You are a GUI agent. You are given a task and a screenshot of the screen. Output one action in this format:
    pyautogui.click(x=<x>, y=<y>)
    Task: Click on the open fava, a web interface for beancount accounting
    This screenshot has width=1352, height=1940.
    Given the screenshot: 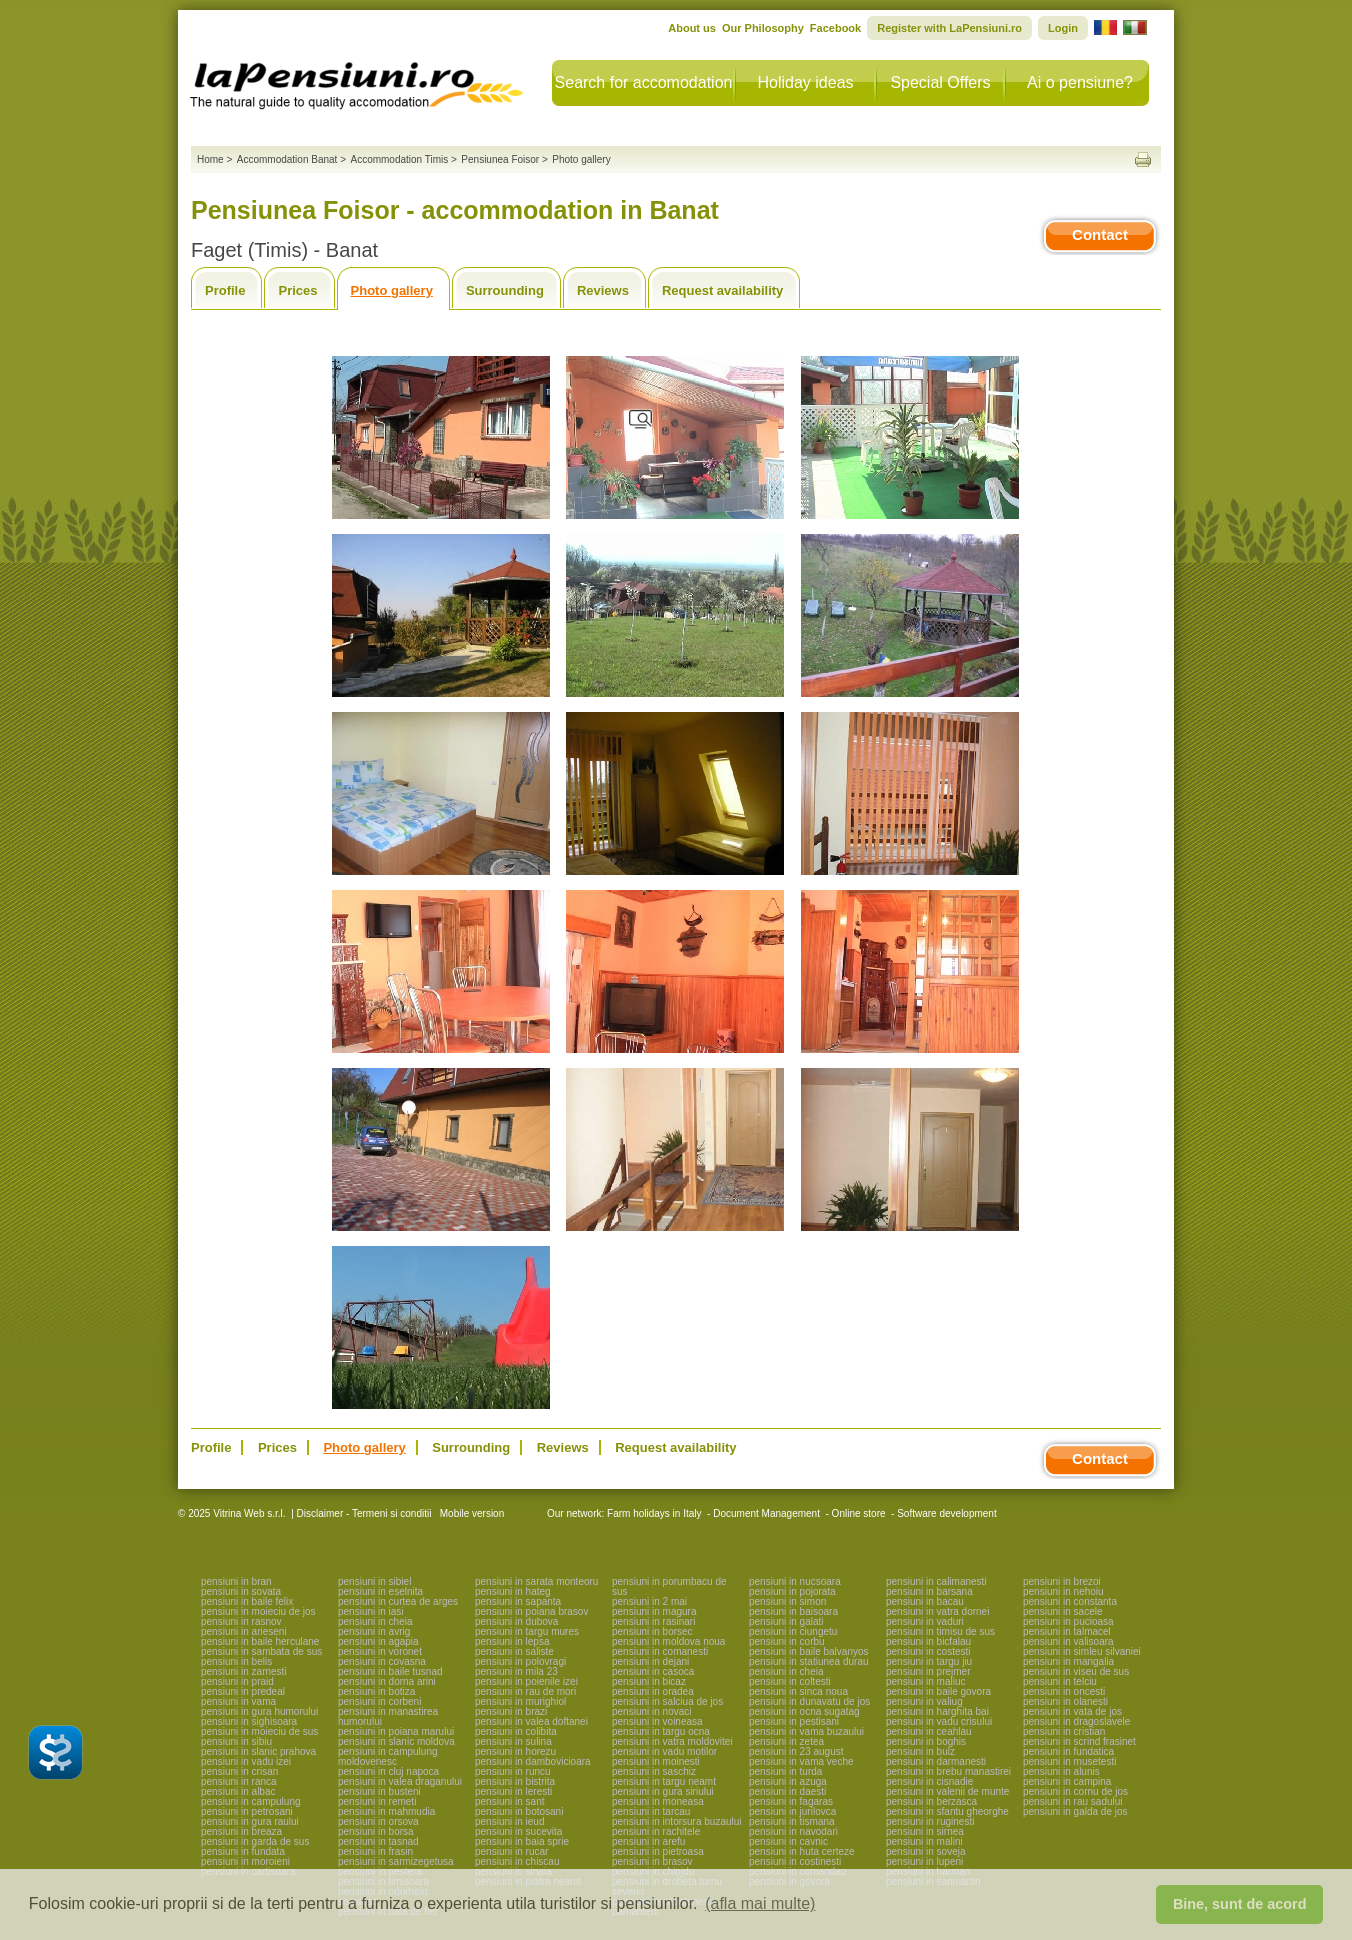 What is the action you would take?
    pyautogui.click(x=55, y=1752)
    